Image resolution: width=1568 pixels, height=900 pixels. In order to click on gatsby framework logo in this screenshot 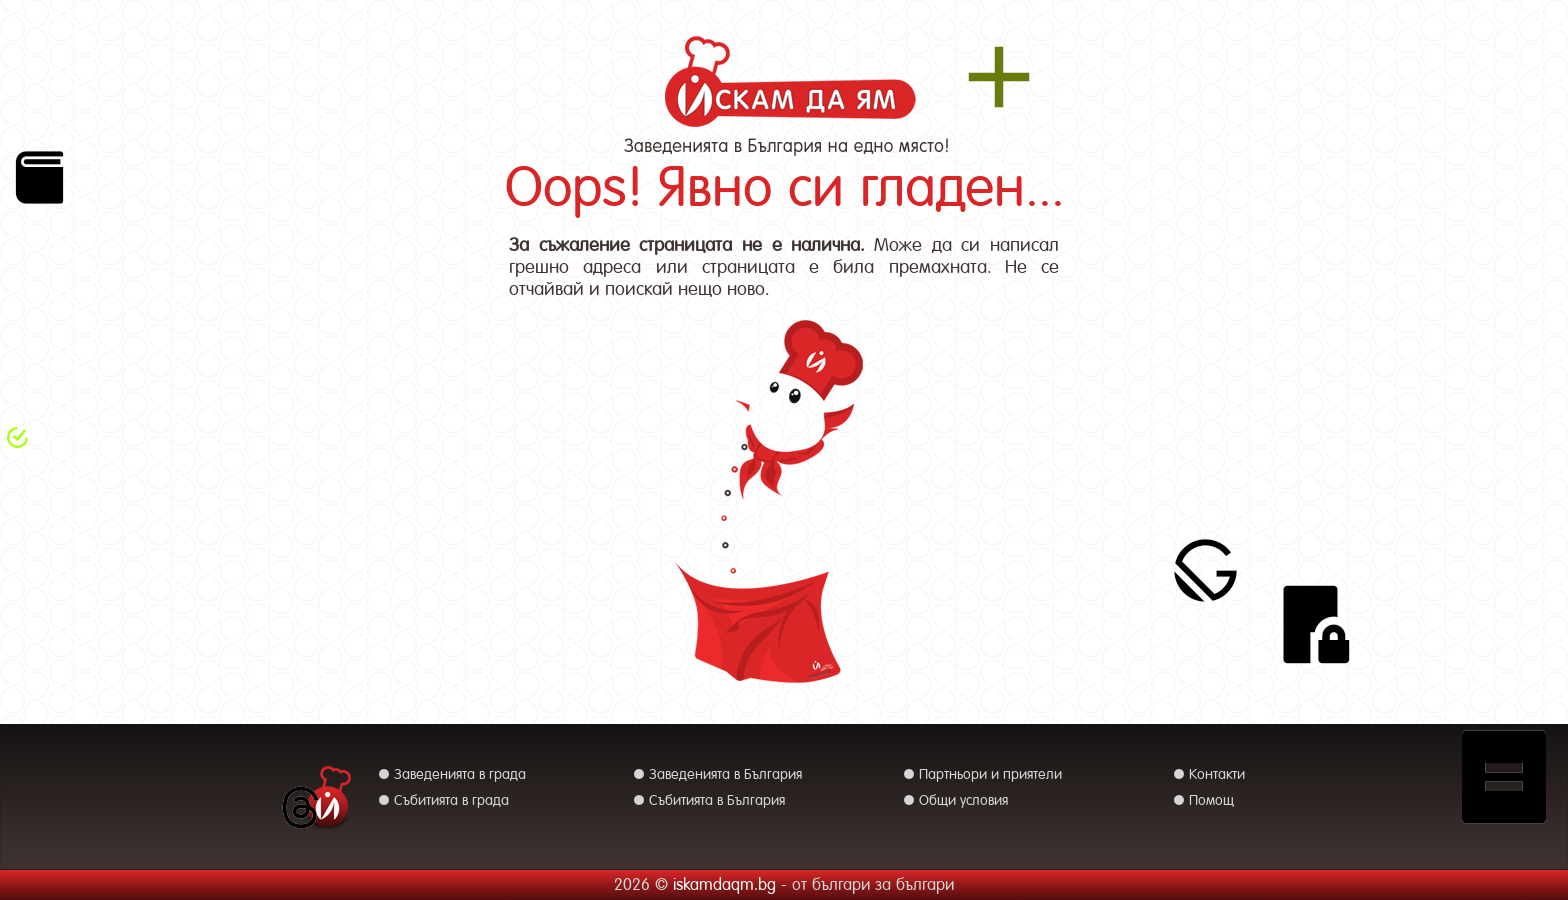, I will do `click(1205, 570)`.